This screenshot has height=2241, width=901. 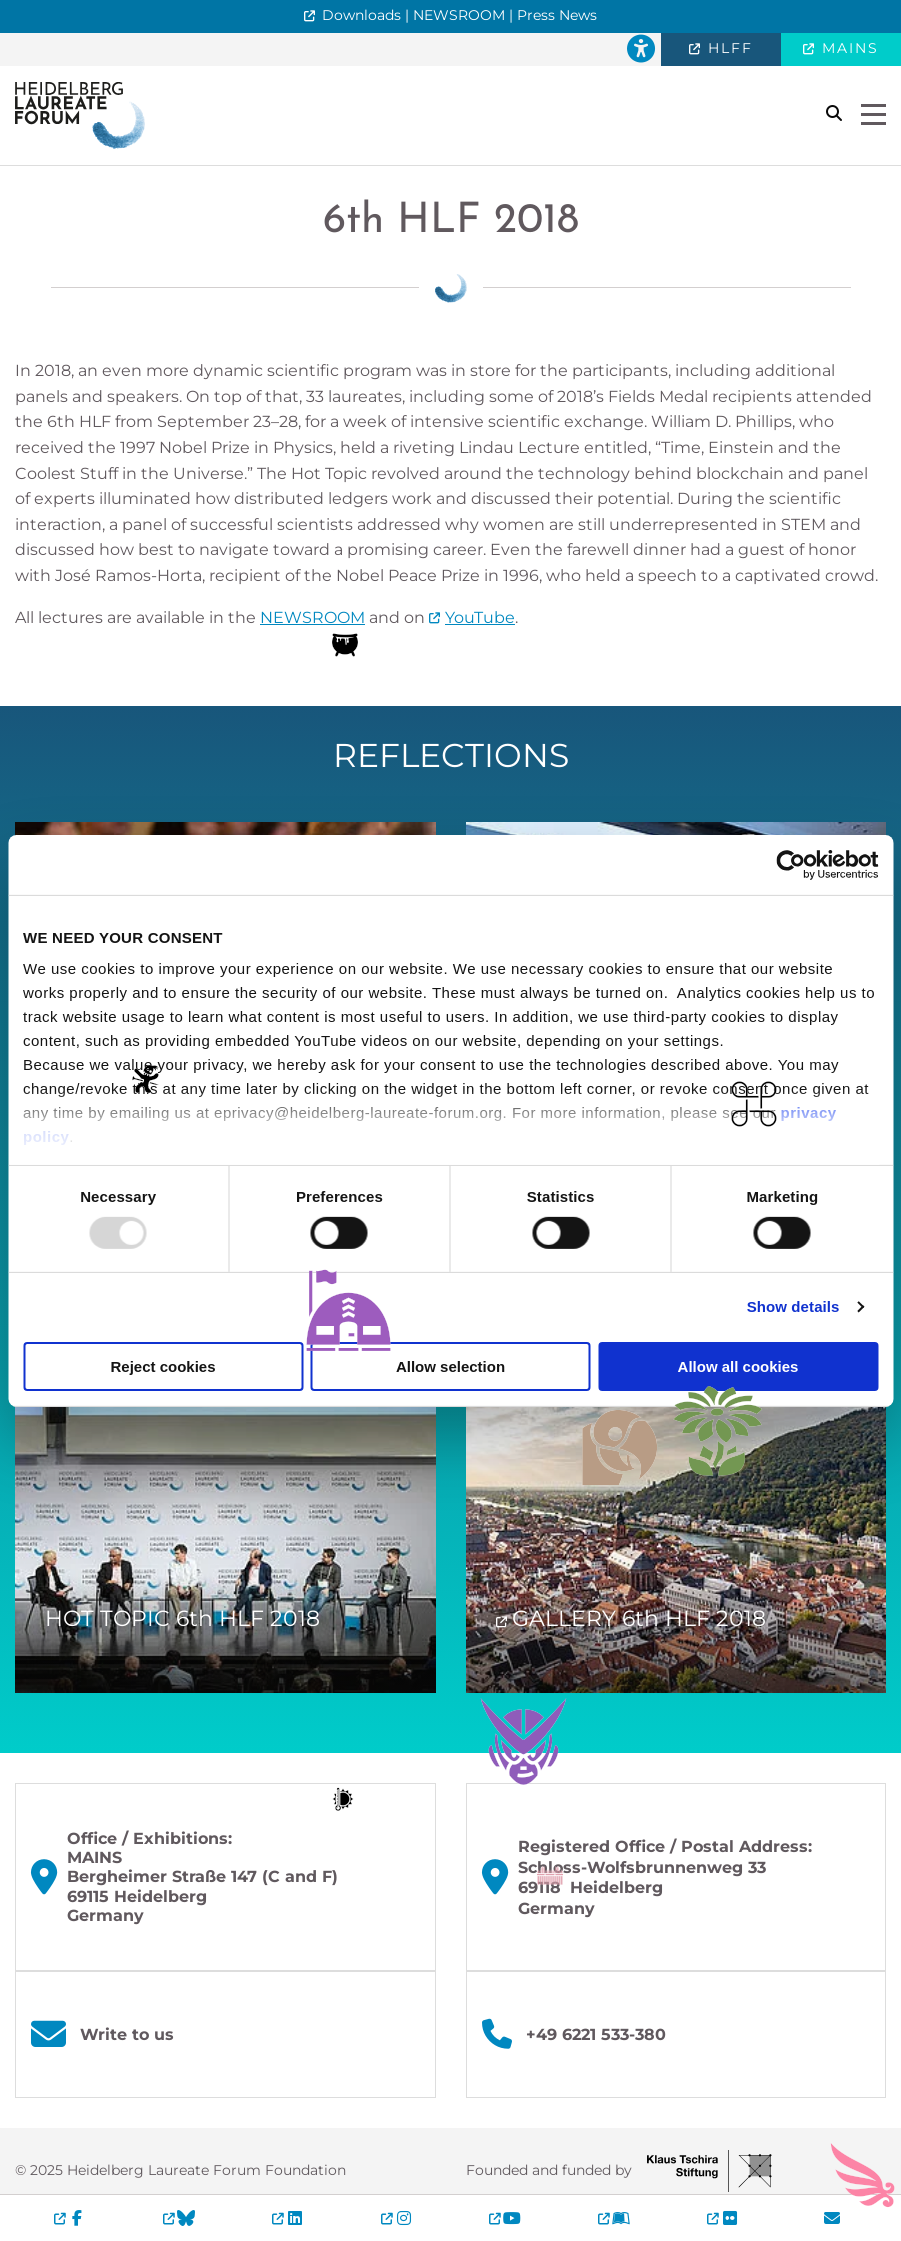 What do you see at coordinates (343, 1799) in the screenshot?
I see `view current temperature or weather conditions` at bounding box center [343, 1799].